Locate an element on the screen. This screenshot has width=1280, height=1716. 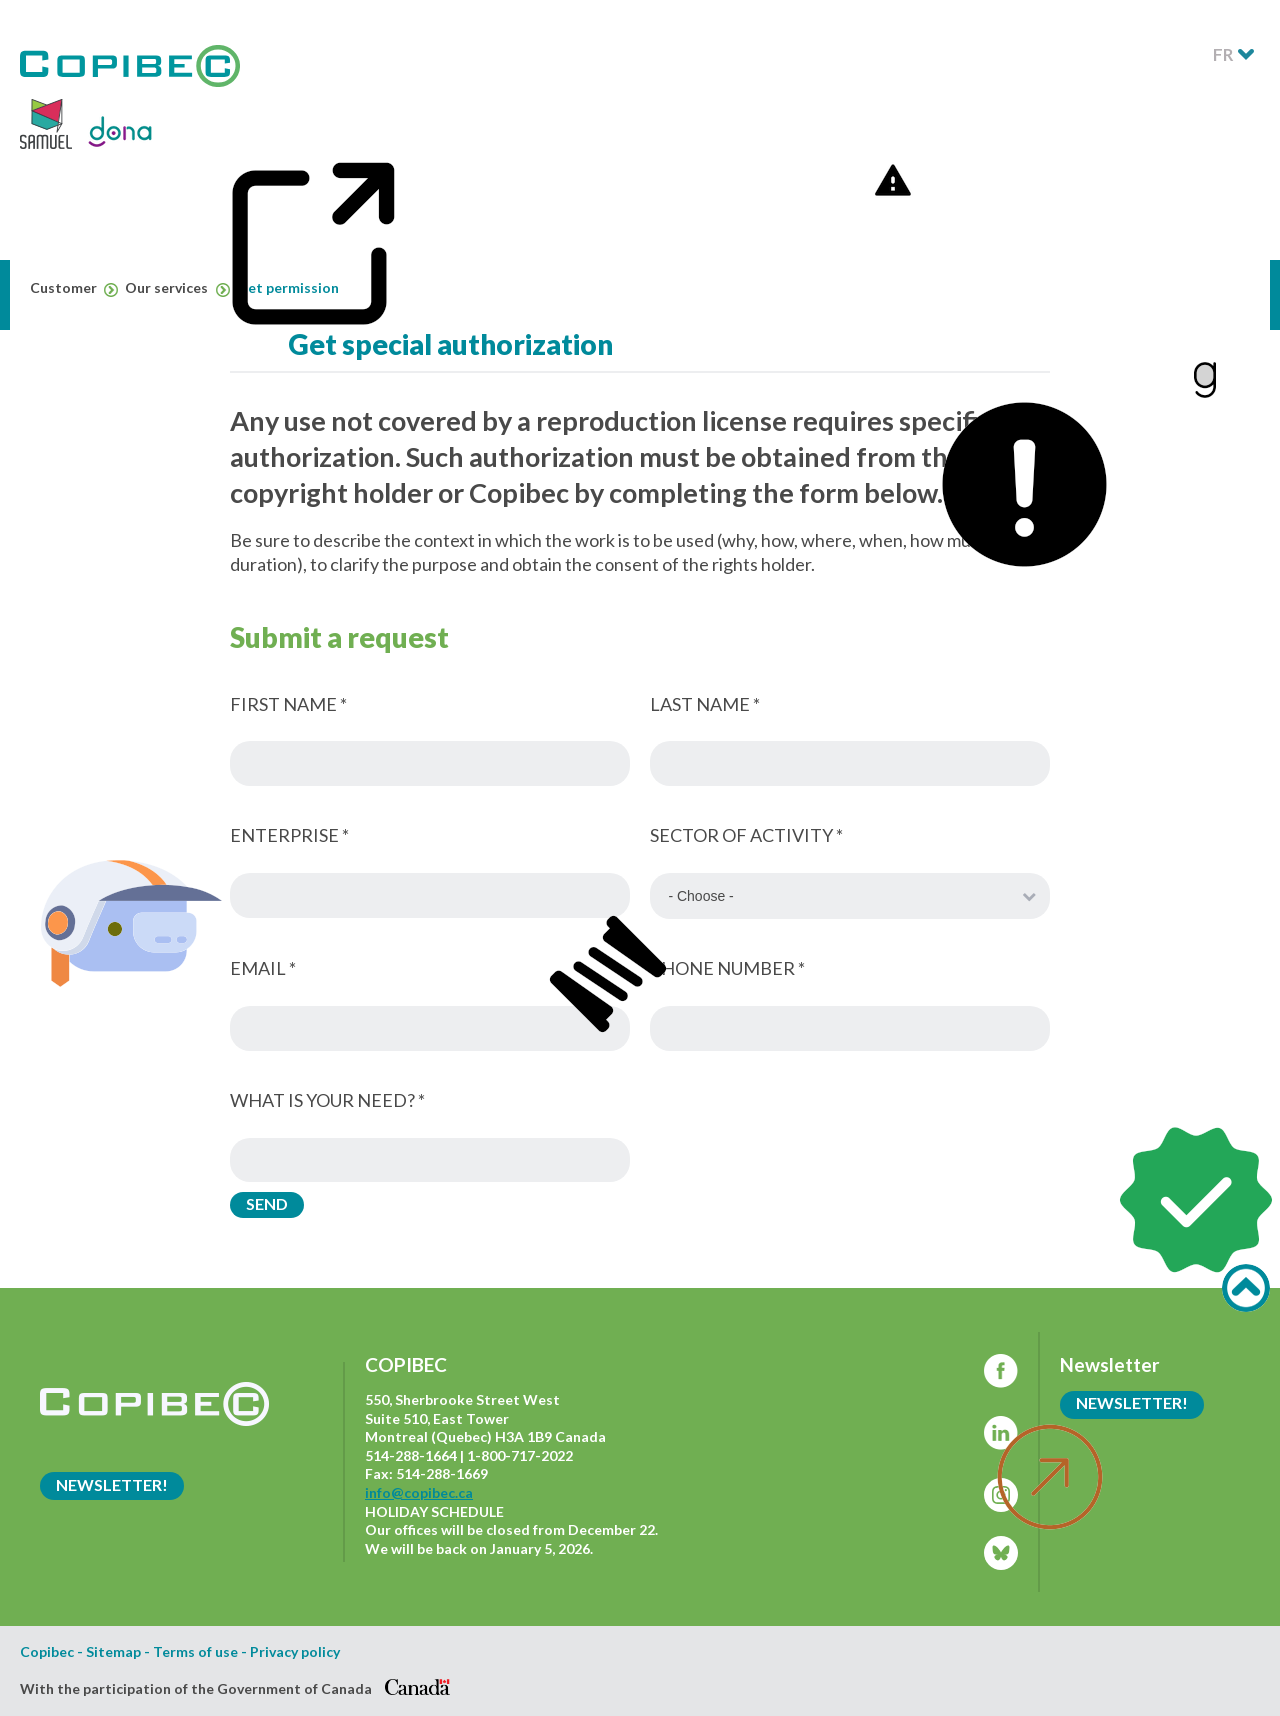
indicates an error or problem has occurred is located at coordinates (1024, 484).